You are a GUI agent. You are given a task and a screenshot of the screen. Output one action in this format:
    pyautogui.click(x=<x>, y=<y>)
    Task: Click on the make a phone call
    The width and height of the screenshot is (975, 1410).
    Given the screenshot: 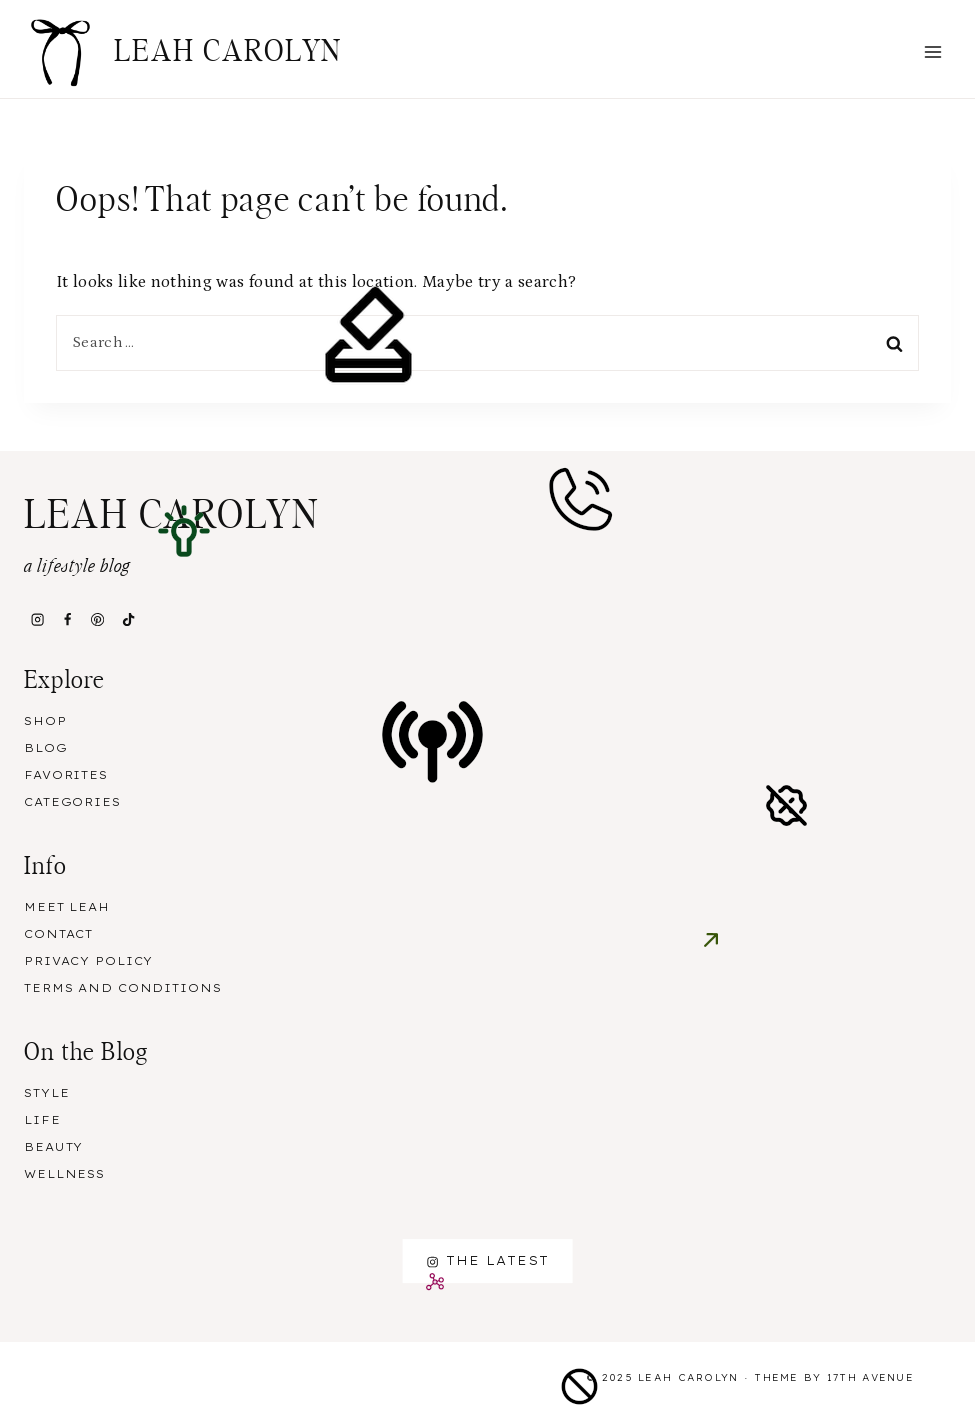 What is the action you would take?
    pyautogui.click(x=582, y=498)
    